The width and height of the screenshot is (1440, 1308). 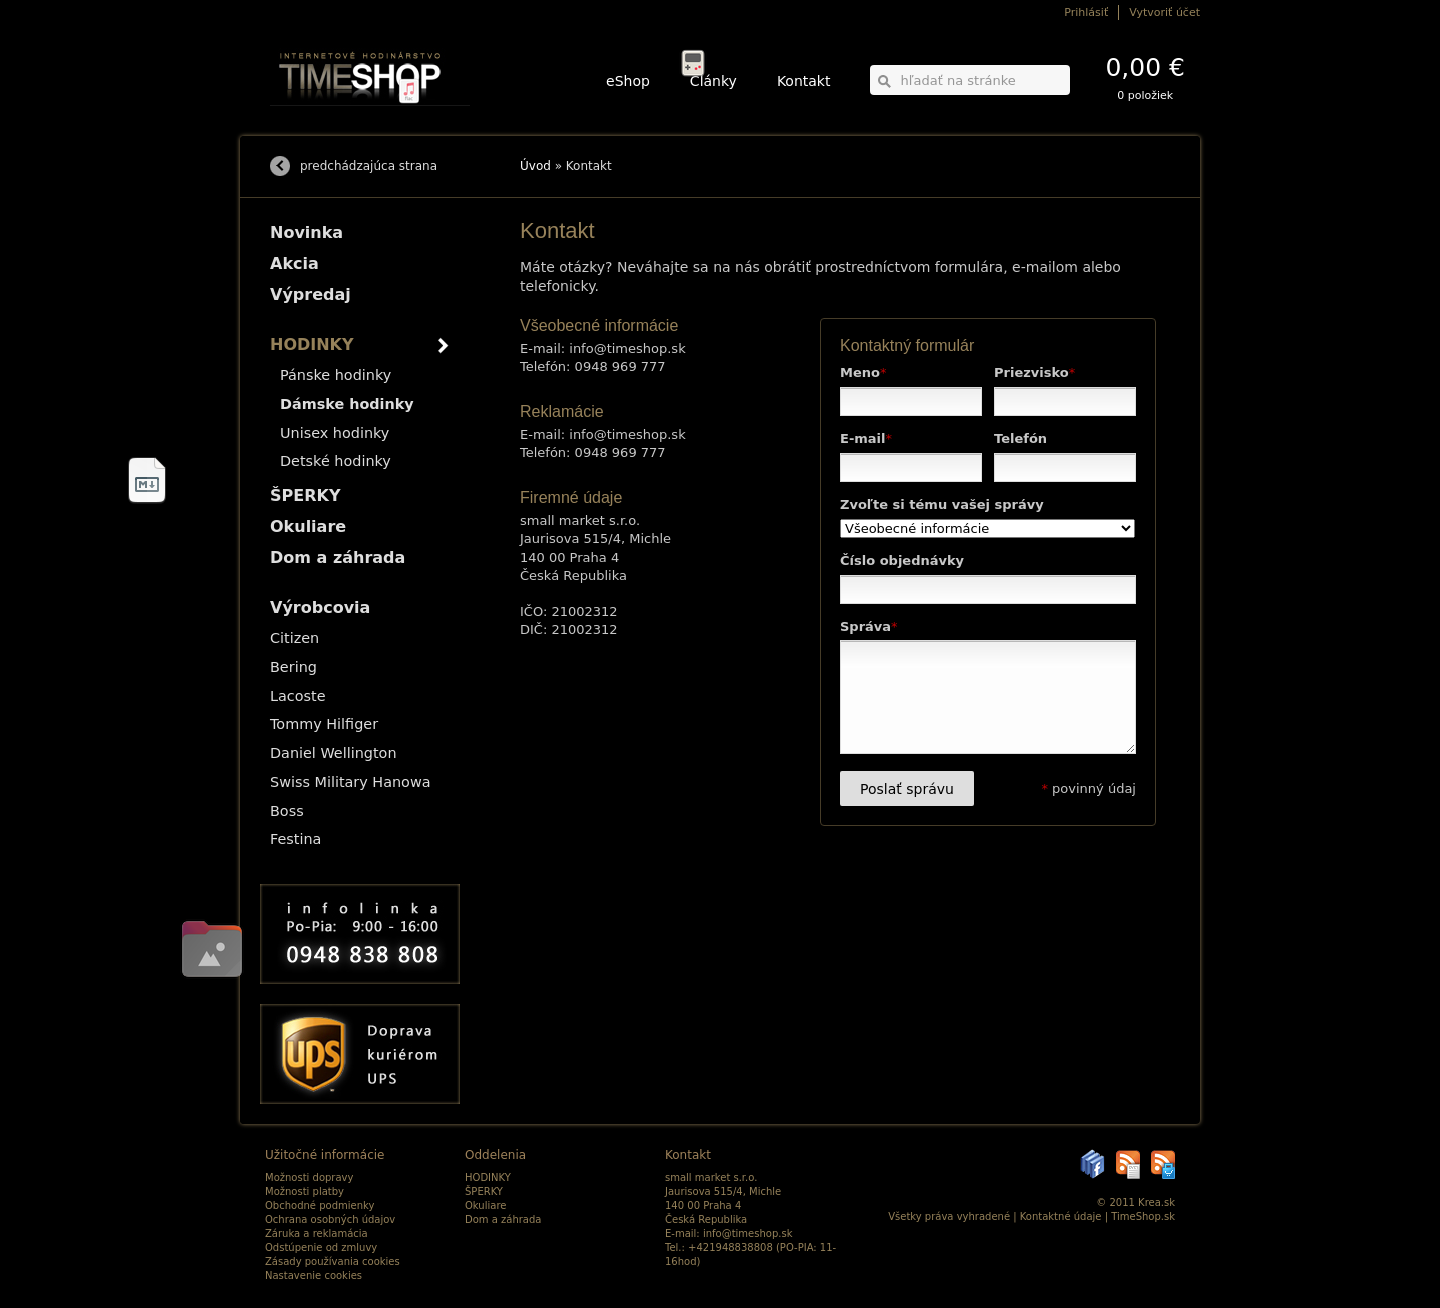 I want to click on flac audio file in ogg container format, so click(x=409, y=91).